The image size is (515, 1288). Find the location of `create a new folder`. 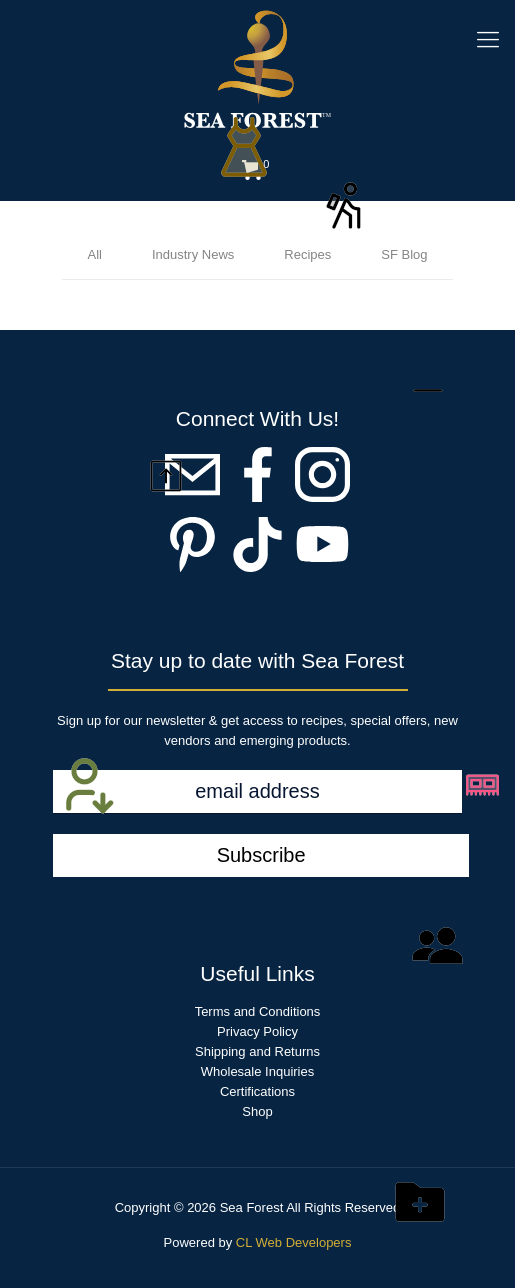

create a new folder is located at coordinates (420, 1201).